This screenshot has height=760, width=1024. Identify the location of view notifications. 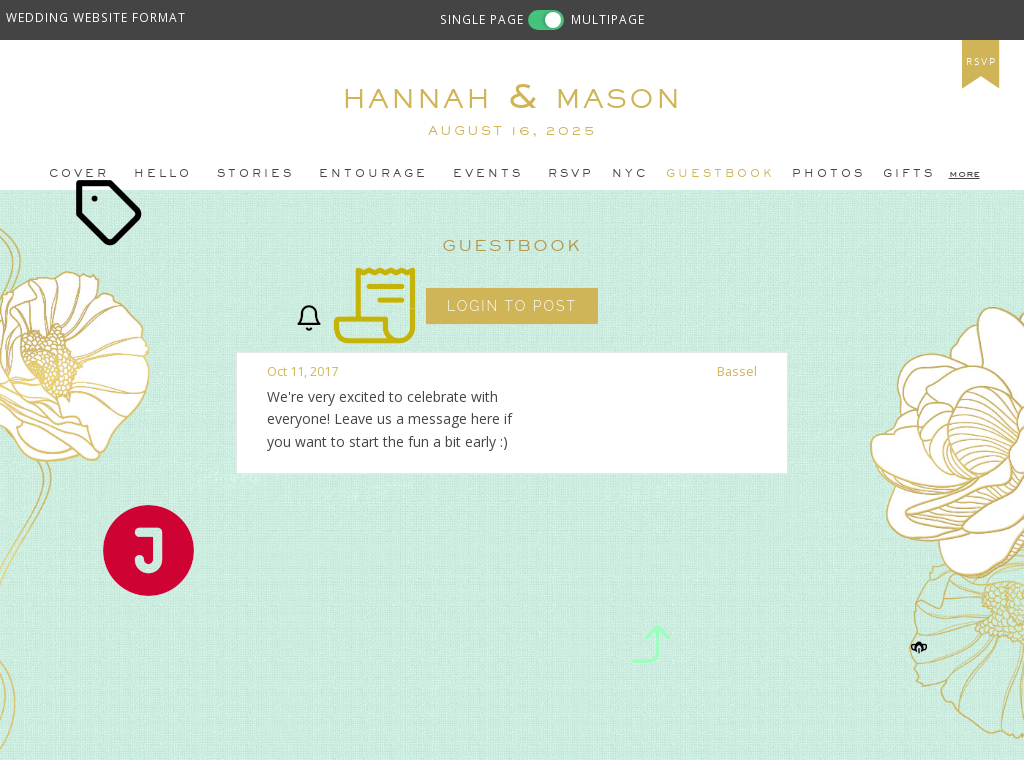
(309, 318).